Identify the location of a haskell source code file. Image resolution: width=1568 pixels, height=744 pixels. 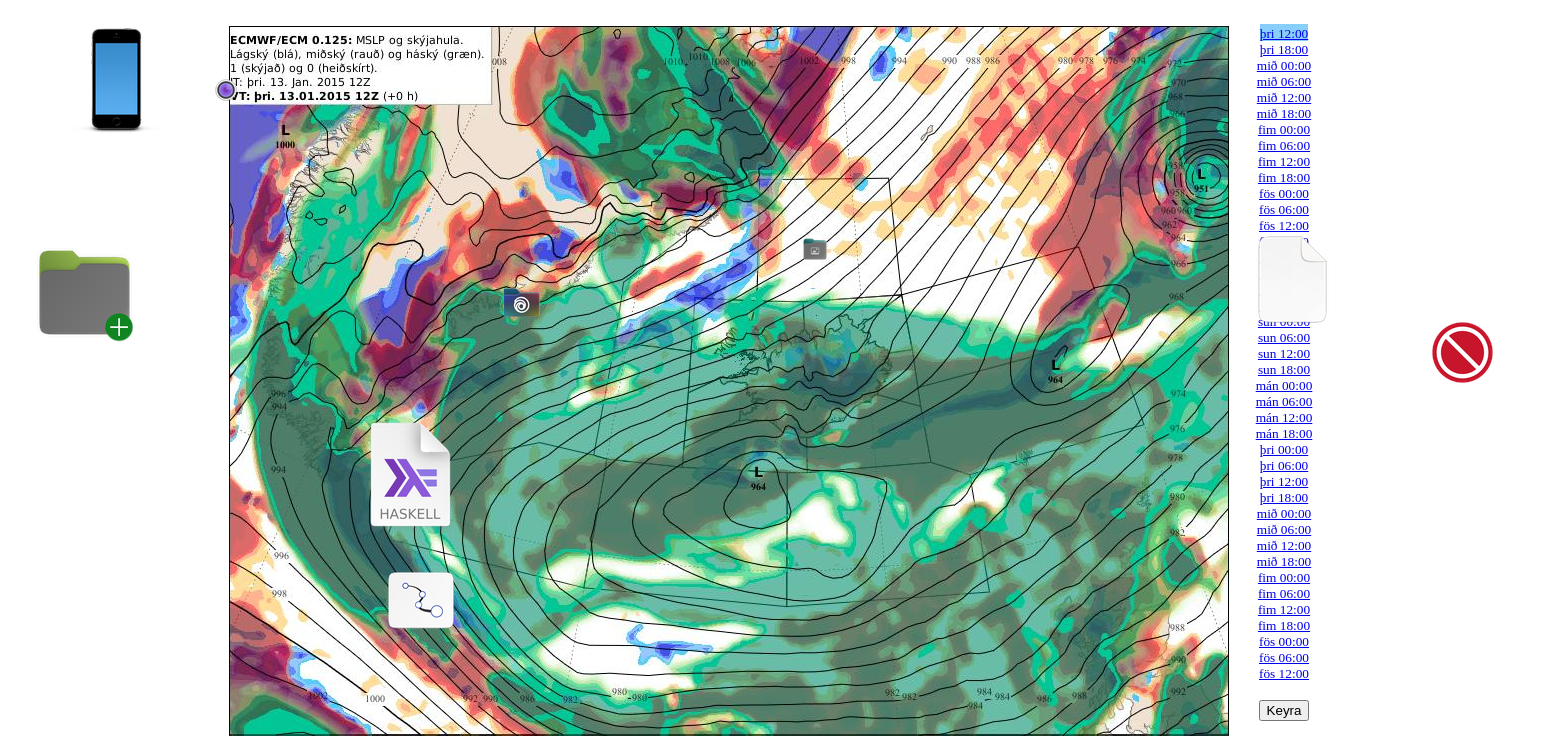
(410, 476).